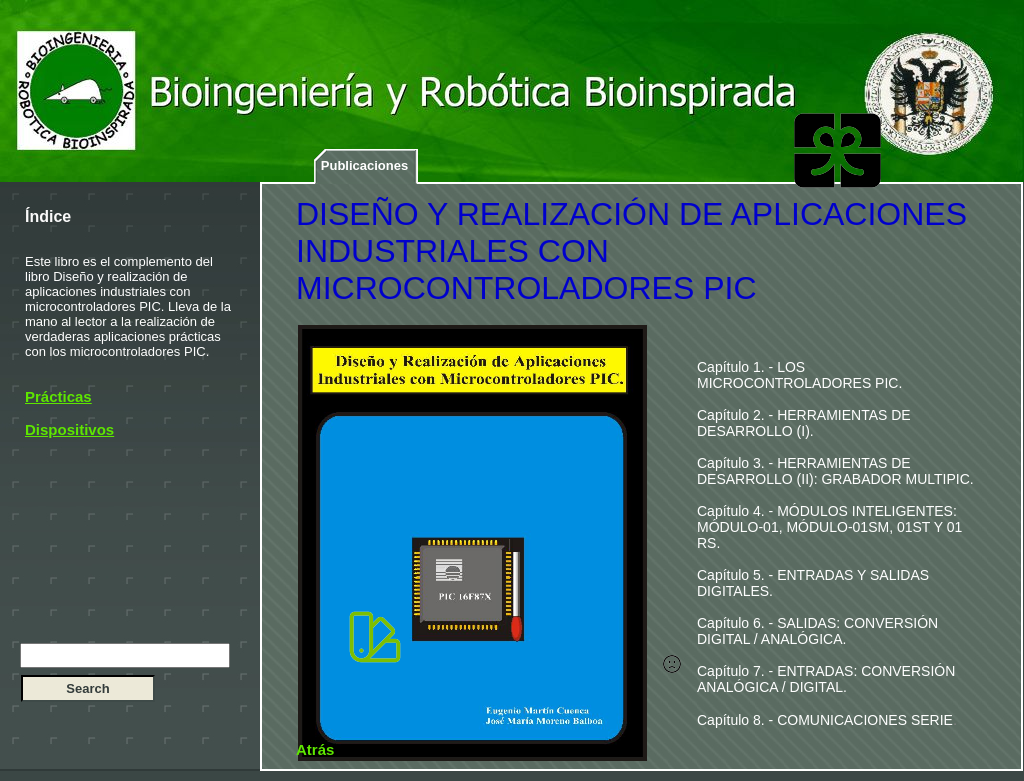 The image size is (1024, 781). I want to click on indicate negative feedback or dissatisfaction, so click(672, 664).